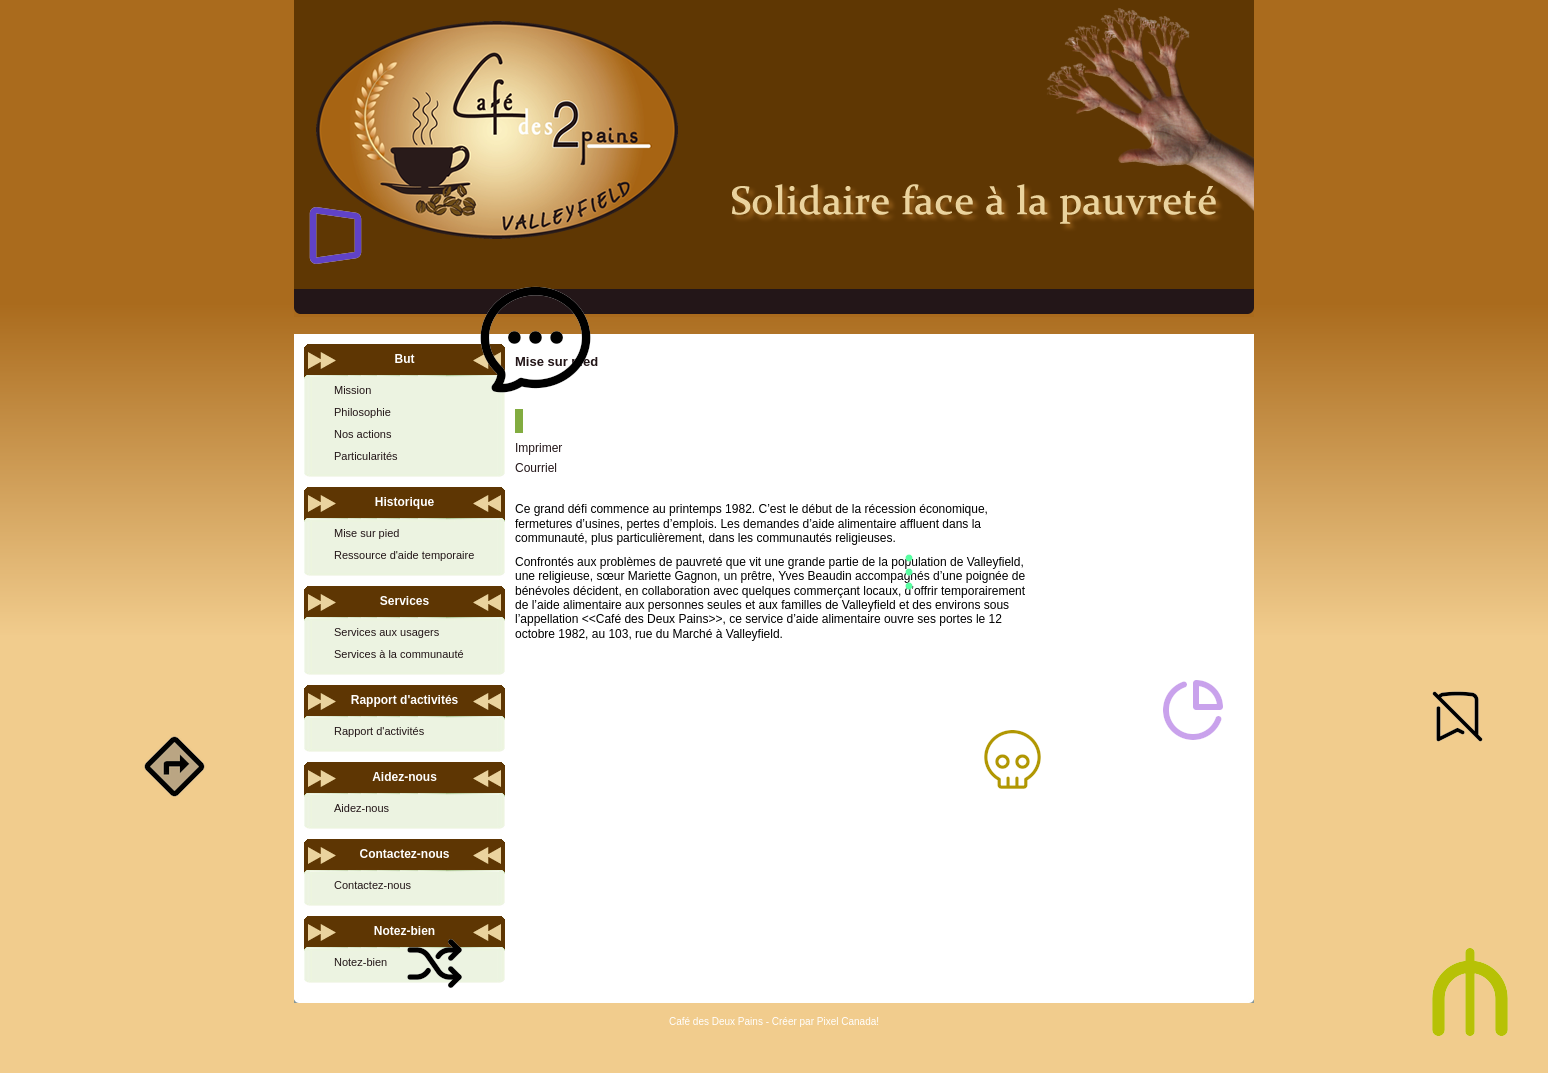 The width and height of the screenshot is (1548, 1073). What do you see at coordinates (434, 963) in the screenshot?
I see `shuffle or randomize content` at bounding box center [434, 963].